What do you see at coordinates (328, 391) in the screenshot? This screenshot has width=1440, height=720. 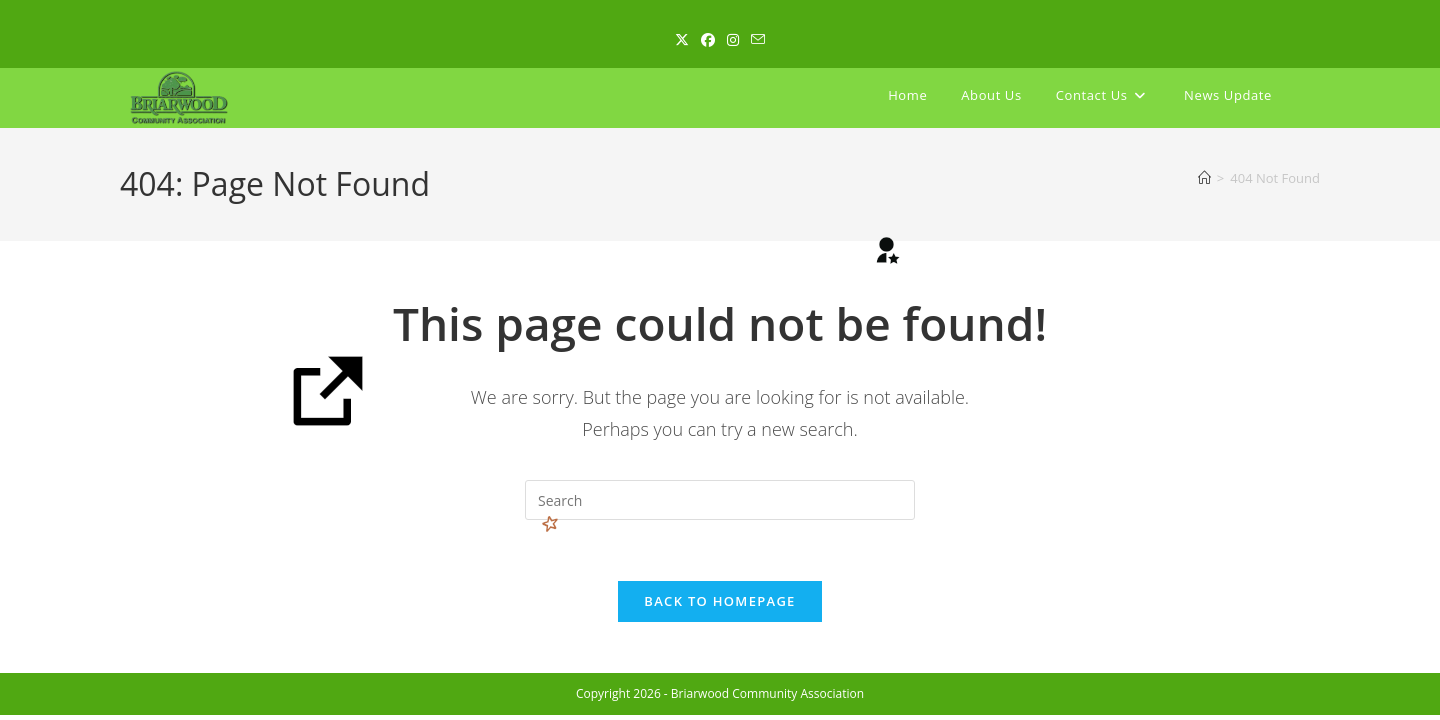 I see `open link in a new tab or window` at bounding box center [328, 391].